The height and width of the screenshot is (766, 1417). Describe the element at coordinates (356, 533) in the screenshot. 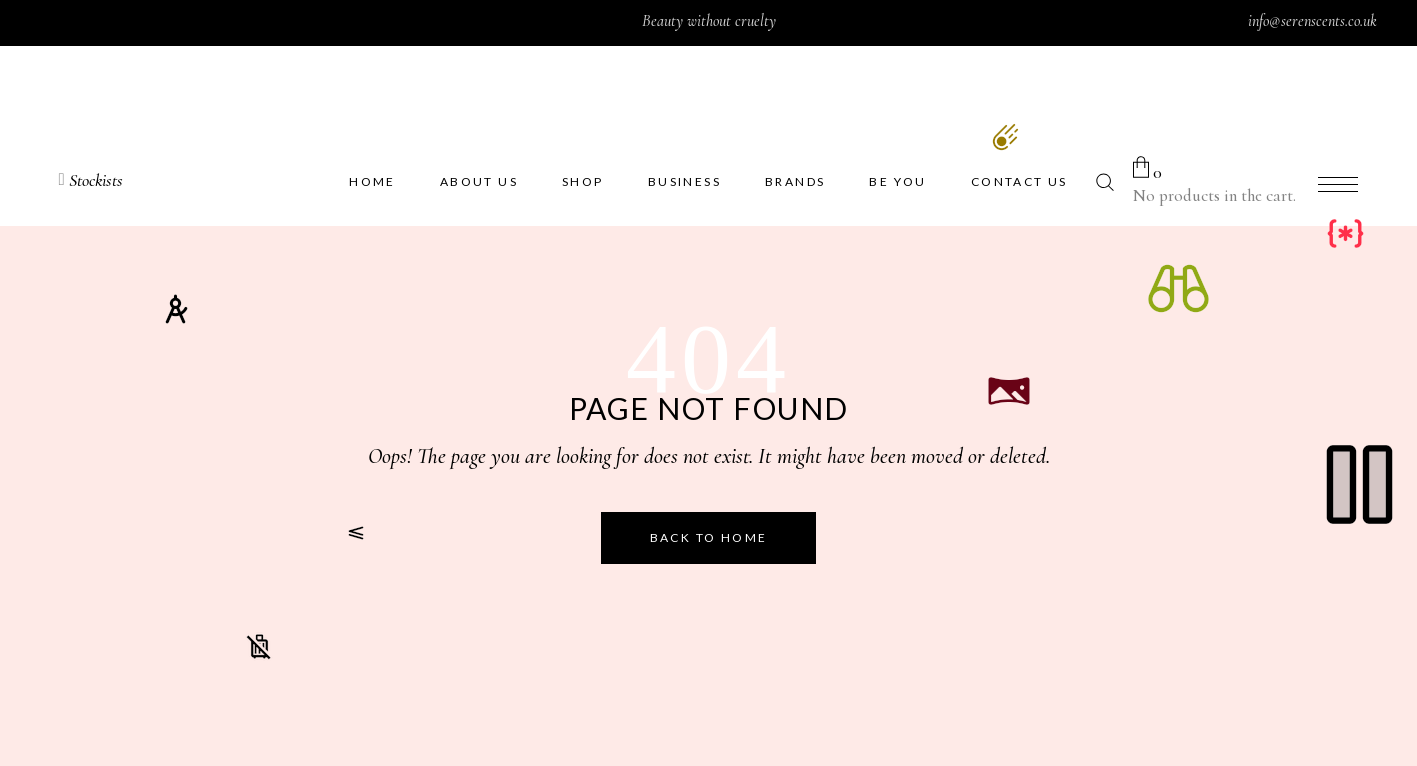

I see `less than or equal to mathematical operator` at that location.